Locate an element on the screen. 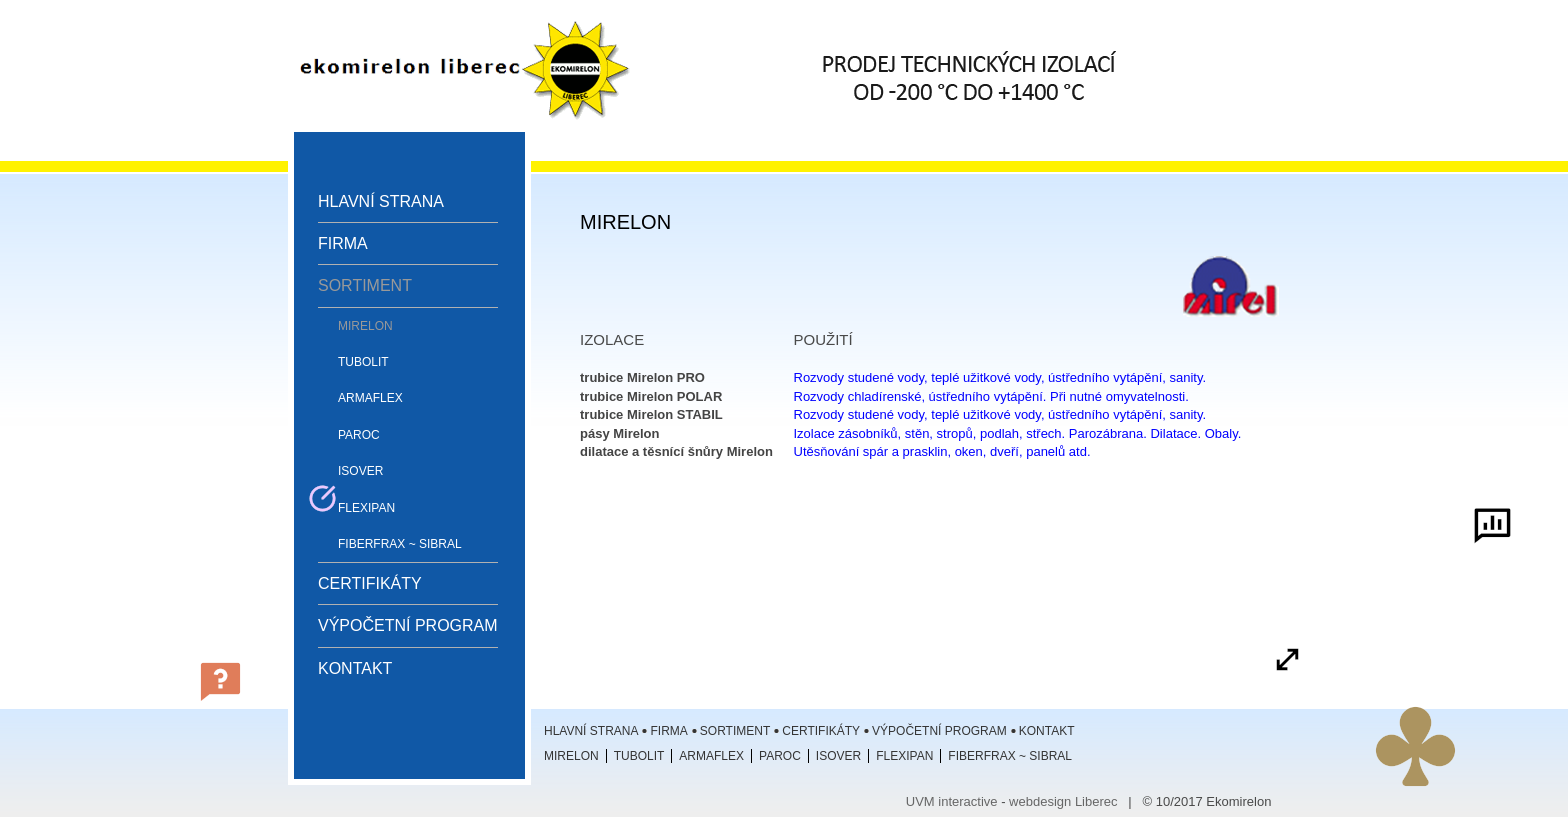 Image resolution: width=1568 pixels, height=817 pixels. edit profile picture or avatar is located at coordinates (322, 498).